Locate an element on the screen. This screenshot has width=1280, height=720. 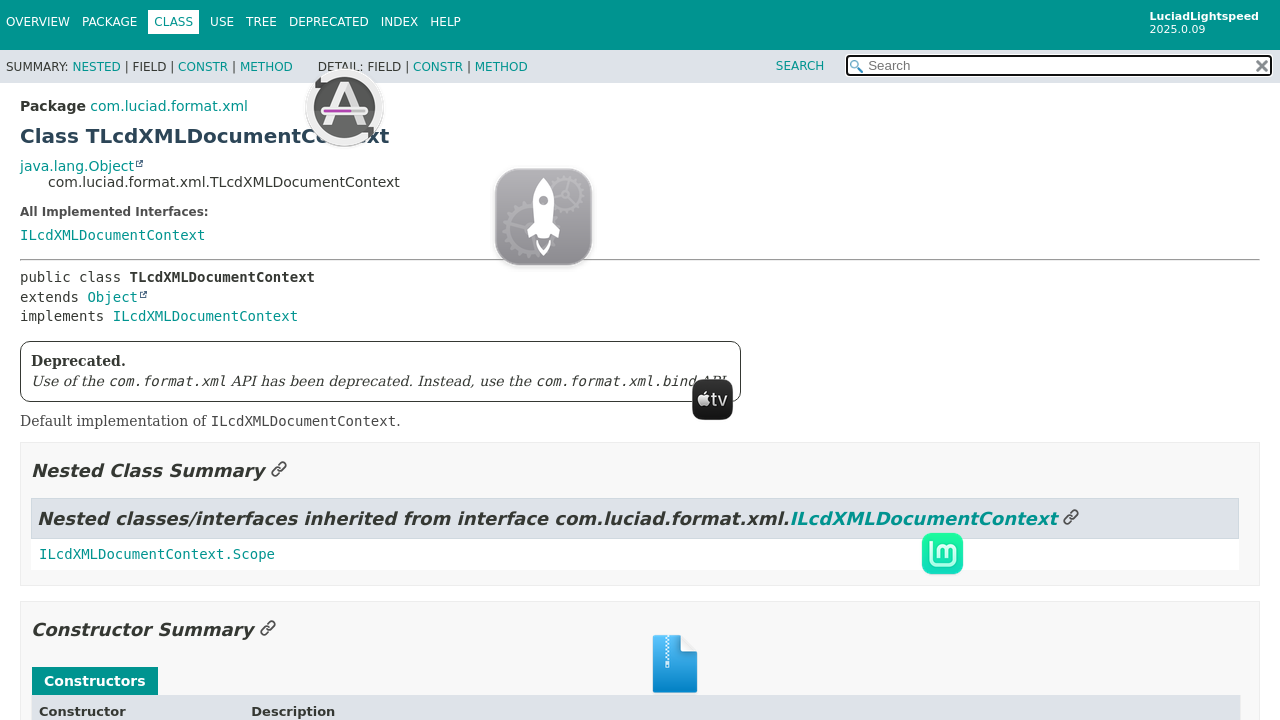
manage startup programs and applications is located at coordinates (543, 218).